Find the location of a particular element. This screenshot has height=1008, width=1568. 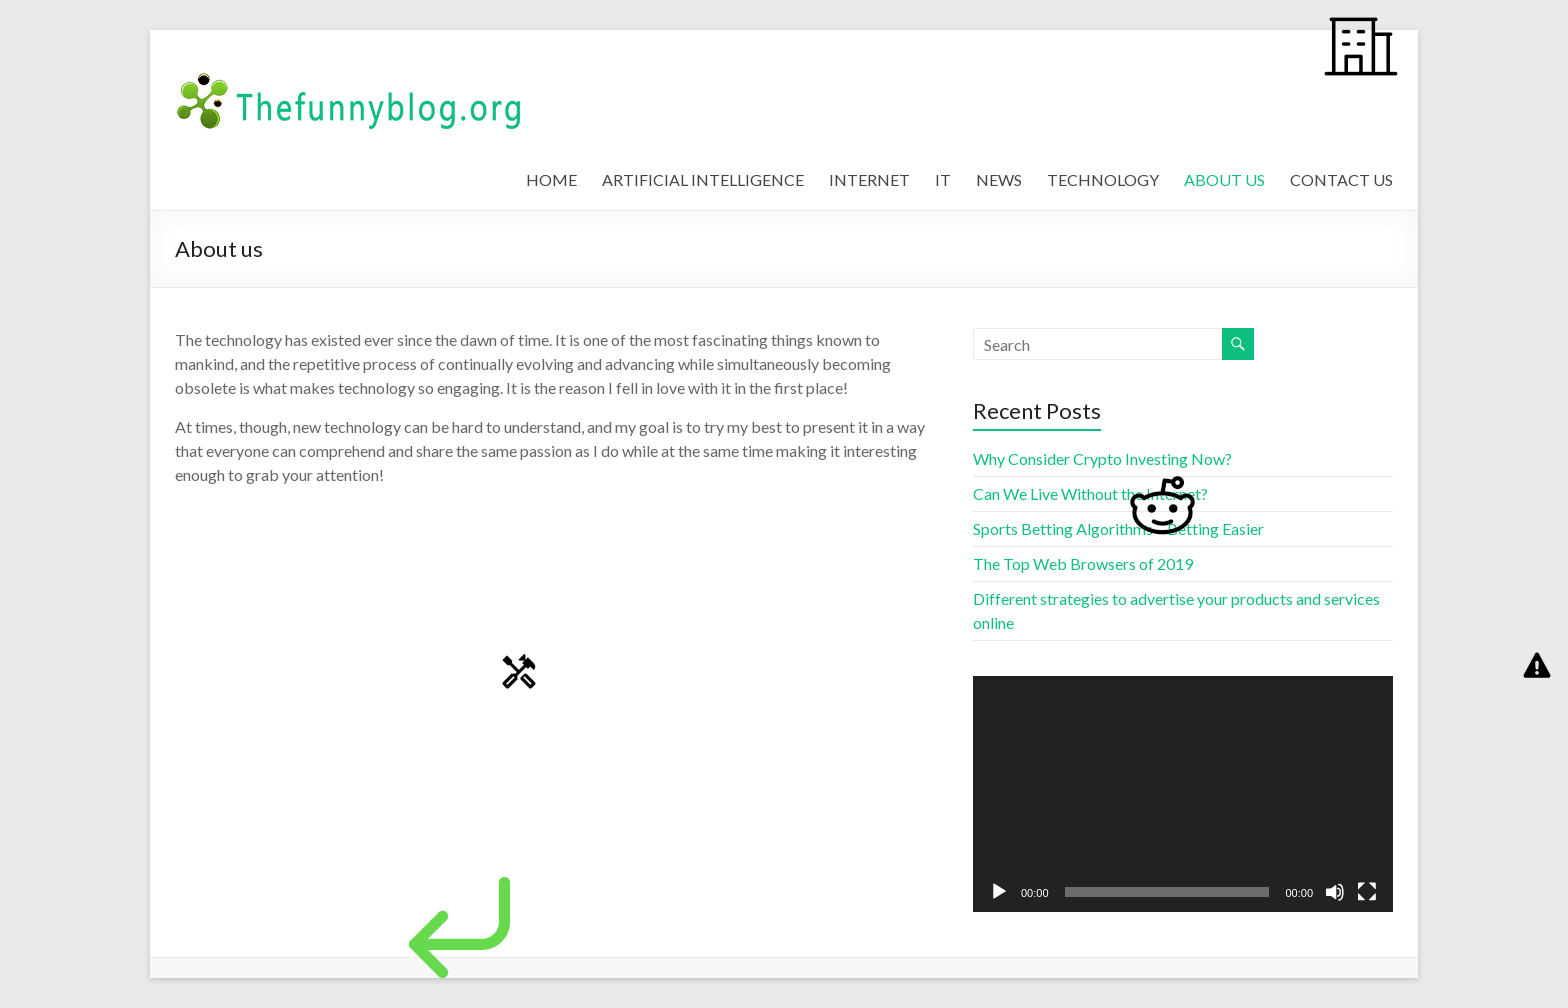

open the Reddit app is located at coordinates (1162, 508).